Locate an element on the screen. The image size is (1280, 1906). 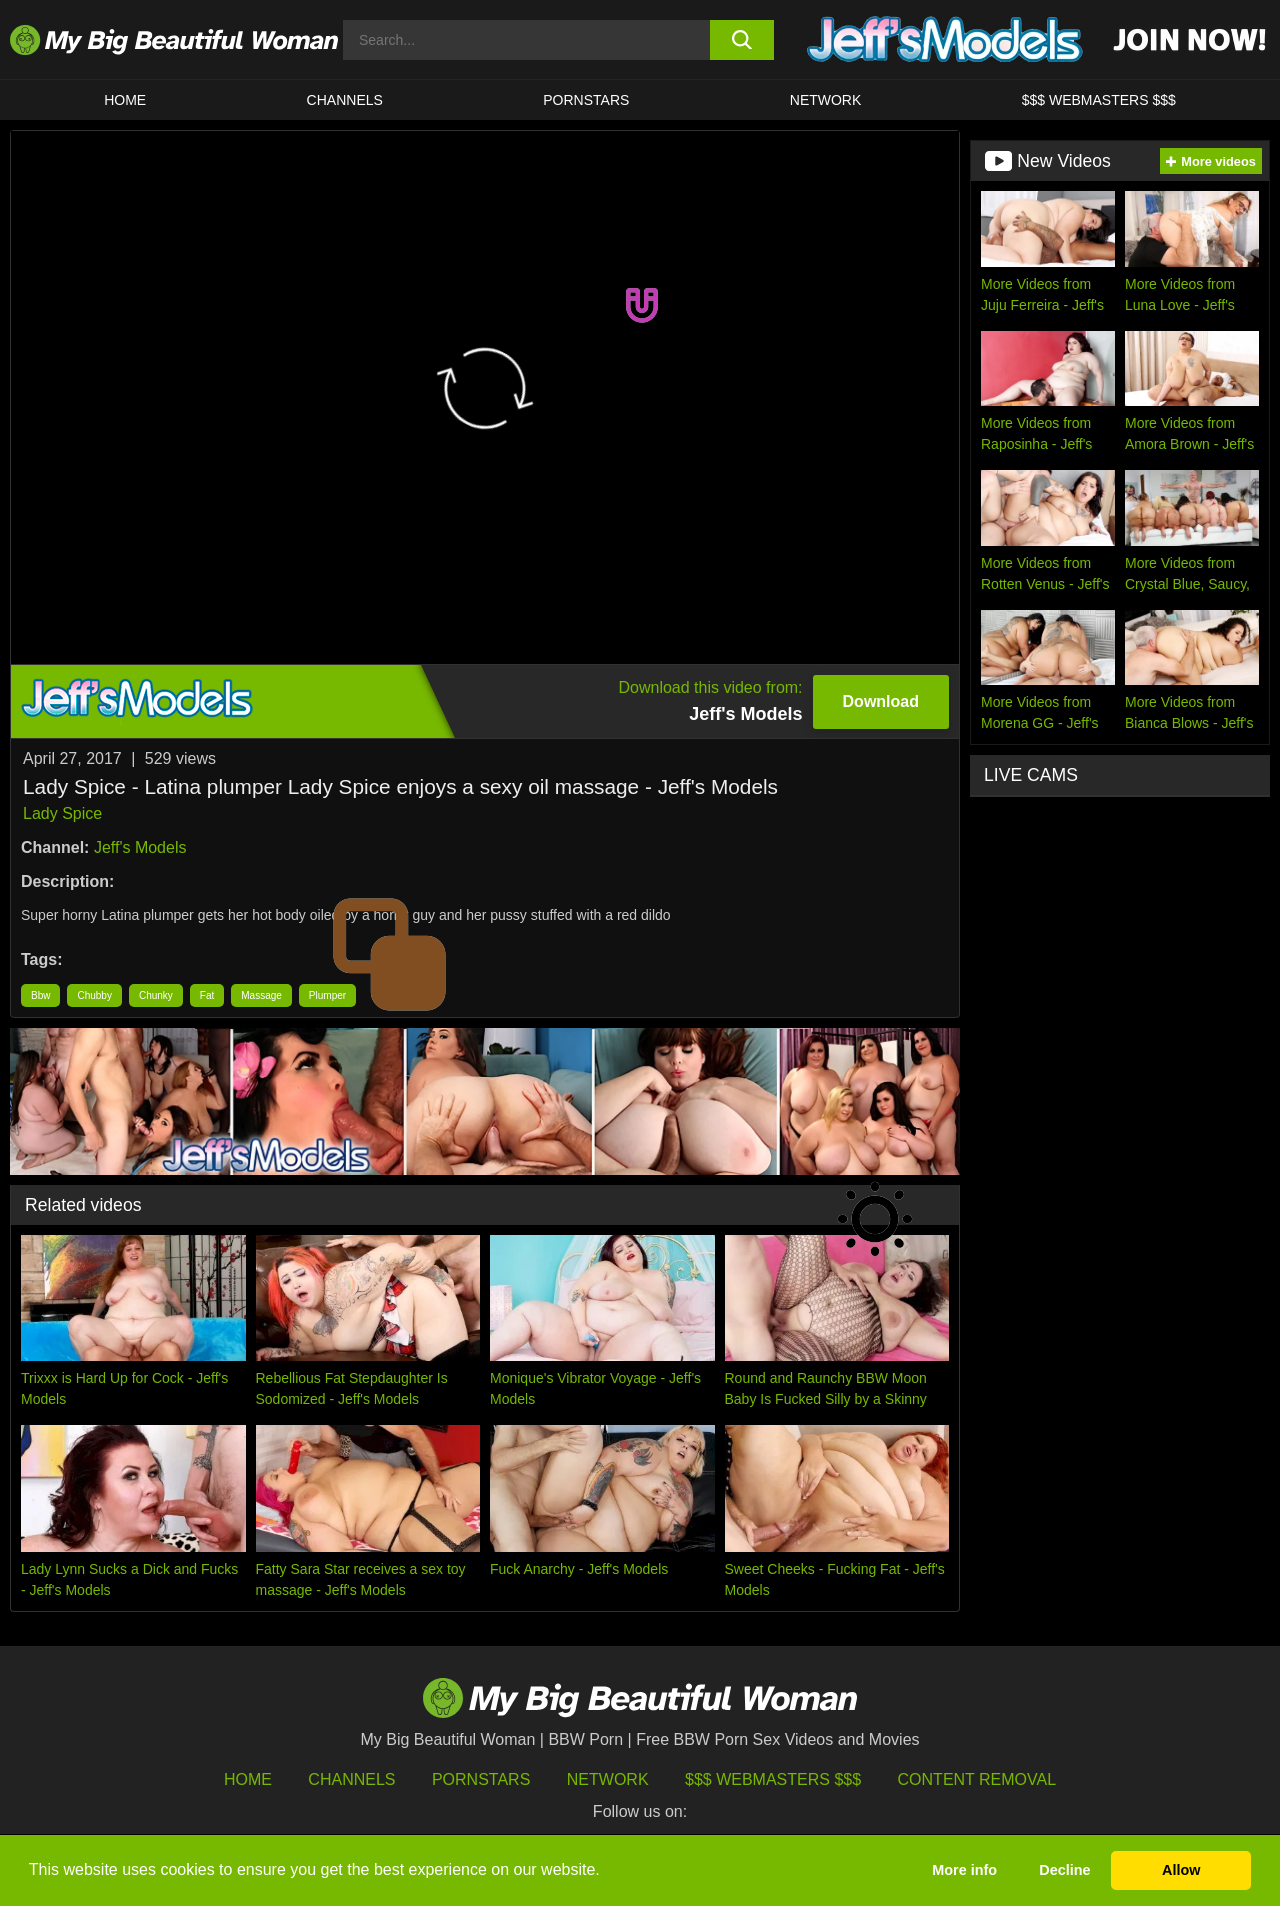
copy to clipboard is located at coordinates (389, 954).